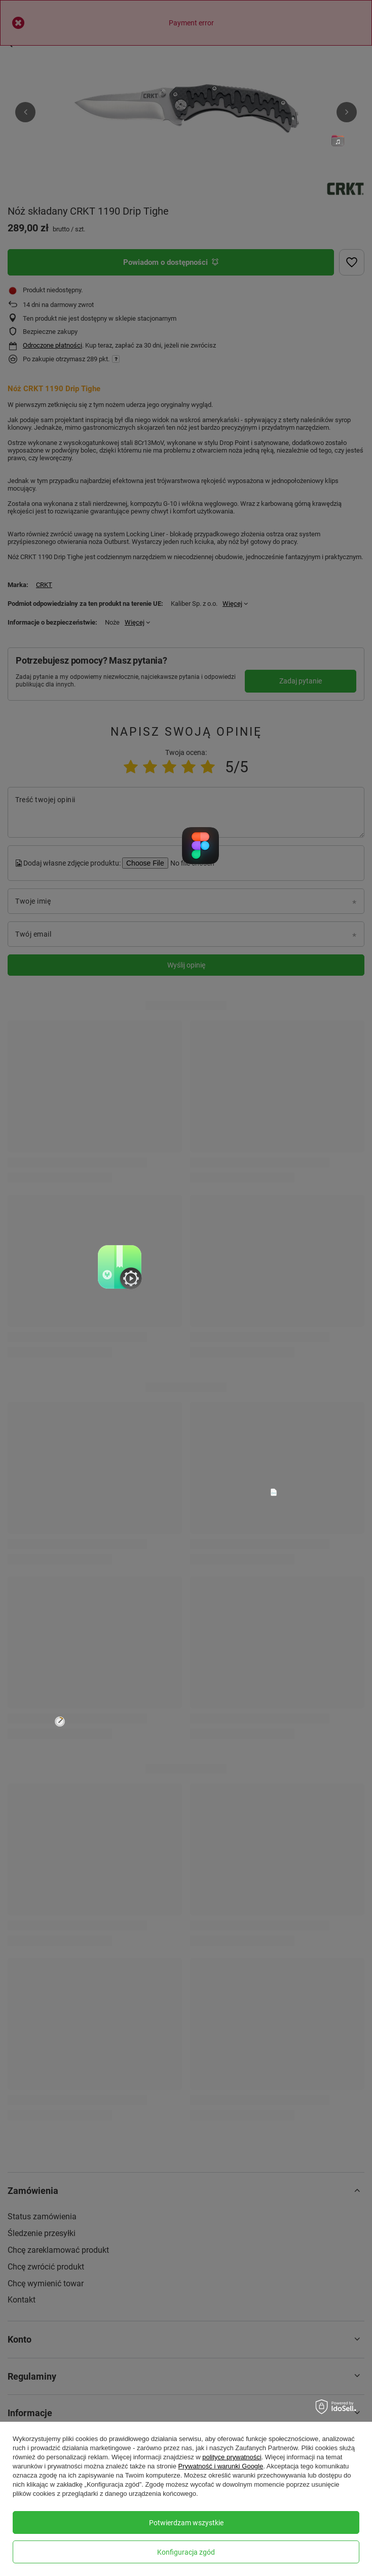 Image resolution: width=372 pixels, height=2576 pixels. Describe the element at coordinates (200, 845) in the screenshot. I see `open Figma design application` at that location.